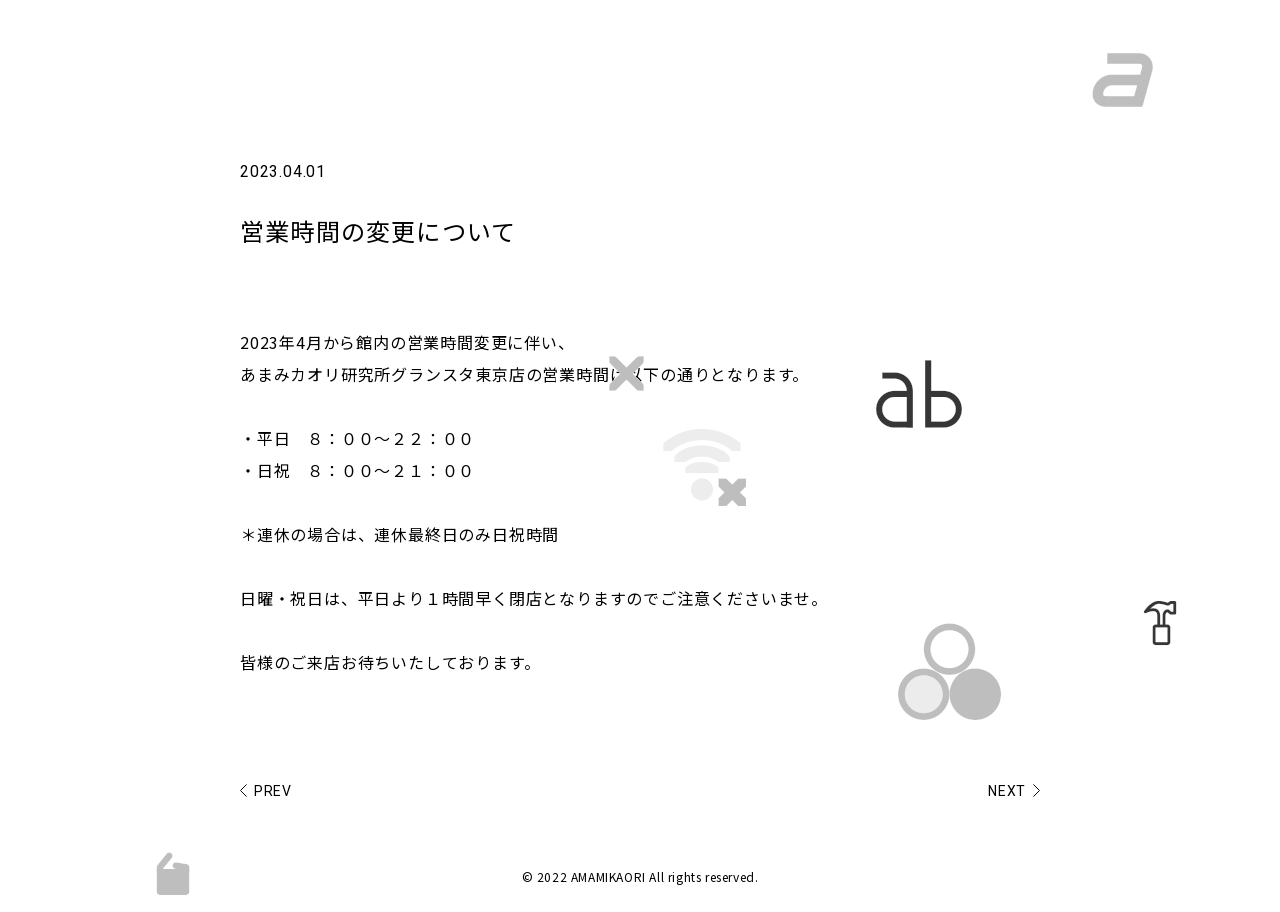 Image resolution: width=1280 pixels, height=912 pixels. I want to click on apply italic formatting to selected text, so click(1126, 80).